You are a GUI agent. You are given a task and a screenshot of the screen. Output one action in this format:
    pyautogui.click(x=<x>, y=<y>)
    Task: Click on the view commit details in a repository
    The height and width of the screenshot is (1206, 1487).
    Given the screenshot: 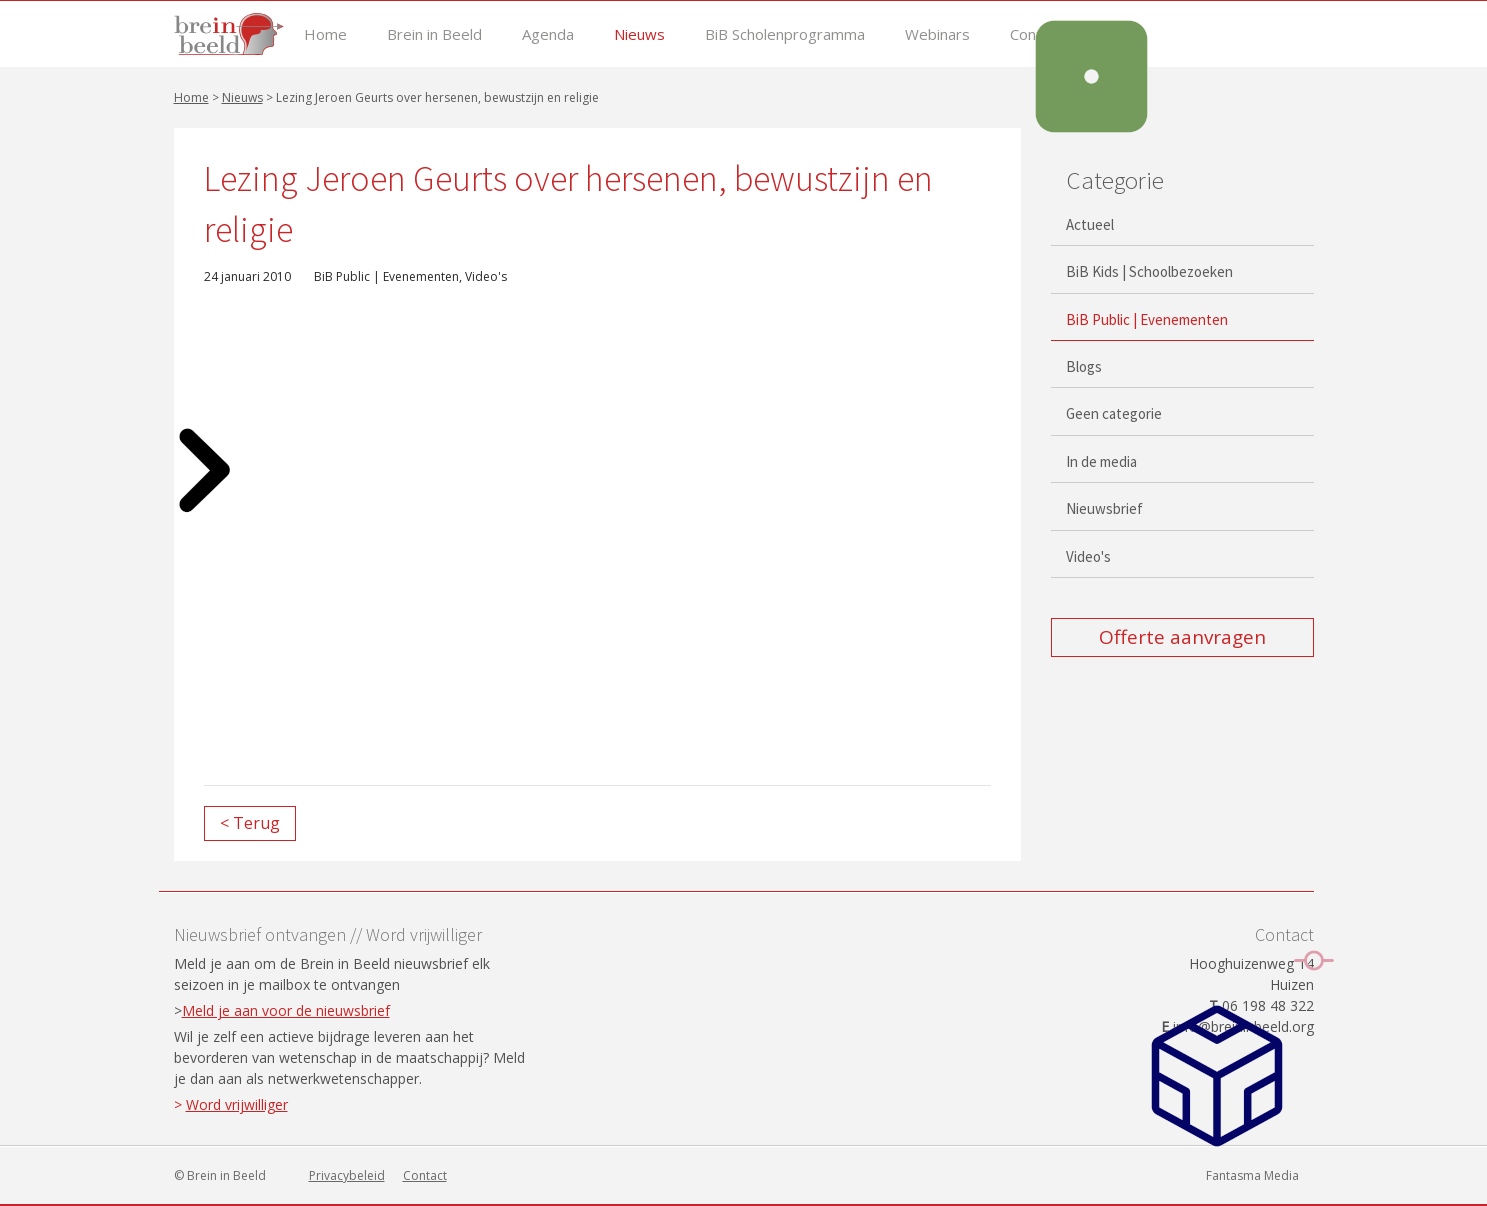 What is the action you would take?
    pyautogui.click(x=1314, y=961)
    